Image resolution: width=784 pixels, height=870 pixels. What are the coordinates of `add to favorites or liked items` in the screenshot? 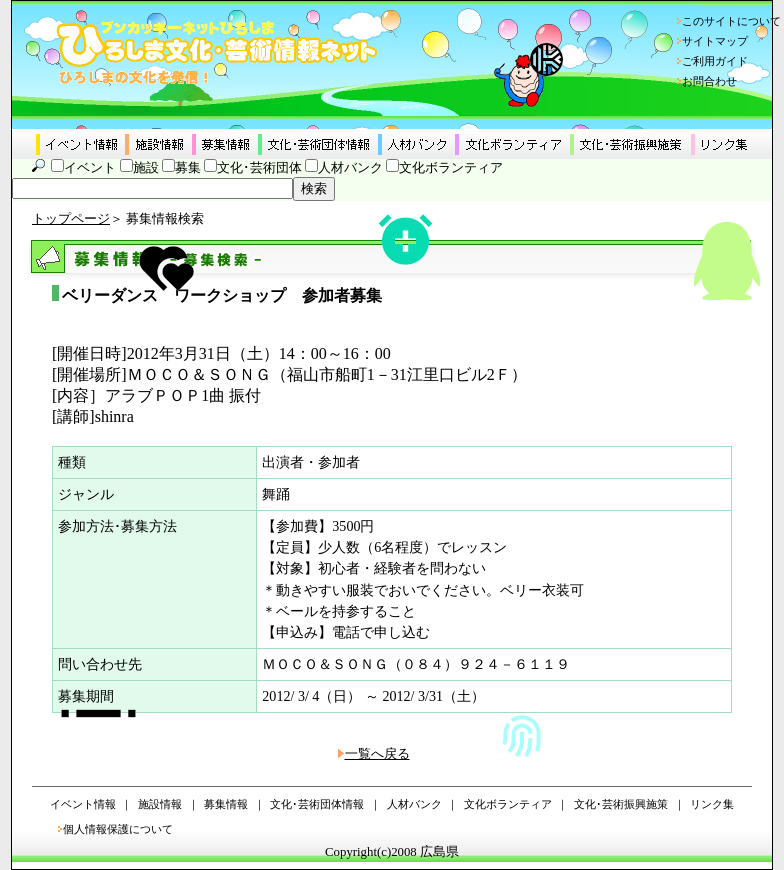 It's located at (166, 268).